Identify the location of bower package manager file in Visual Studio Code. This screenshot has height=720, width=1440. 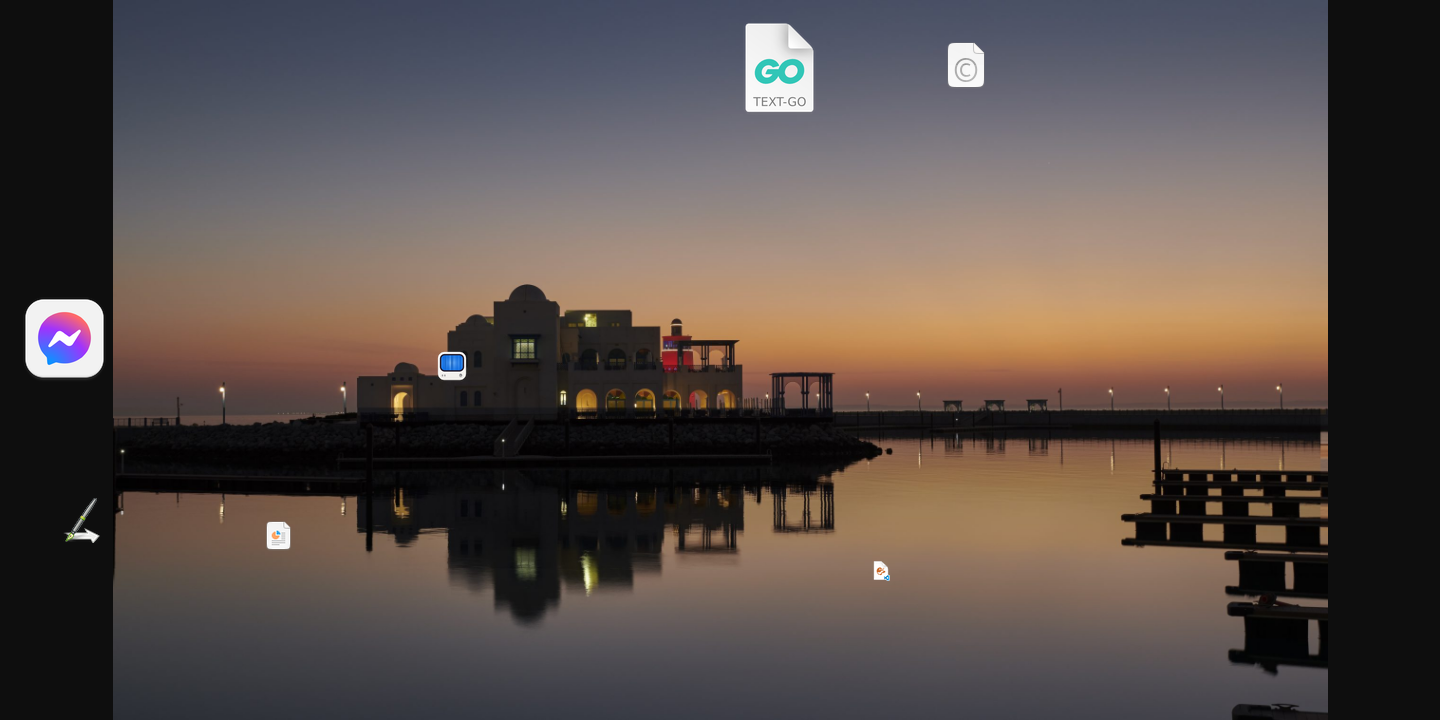
(881, 571).